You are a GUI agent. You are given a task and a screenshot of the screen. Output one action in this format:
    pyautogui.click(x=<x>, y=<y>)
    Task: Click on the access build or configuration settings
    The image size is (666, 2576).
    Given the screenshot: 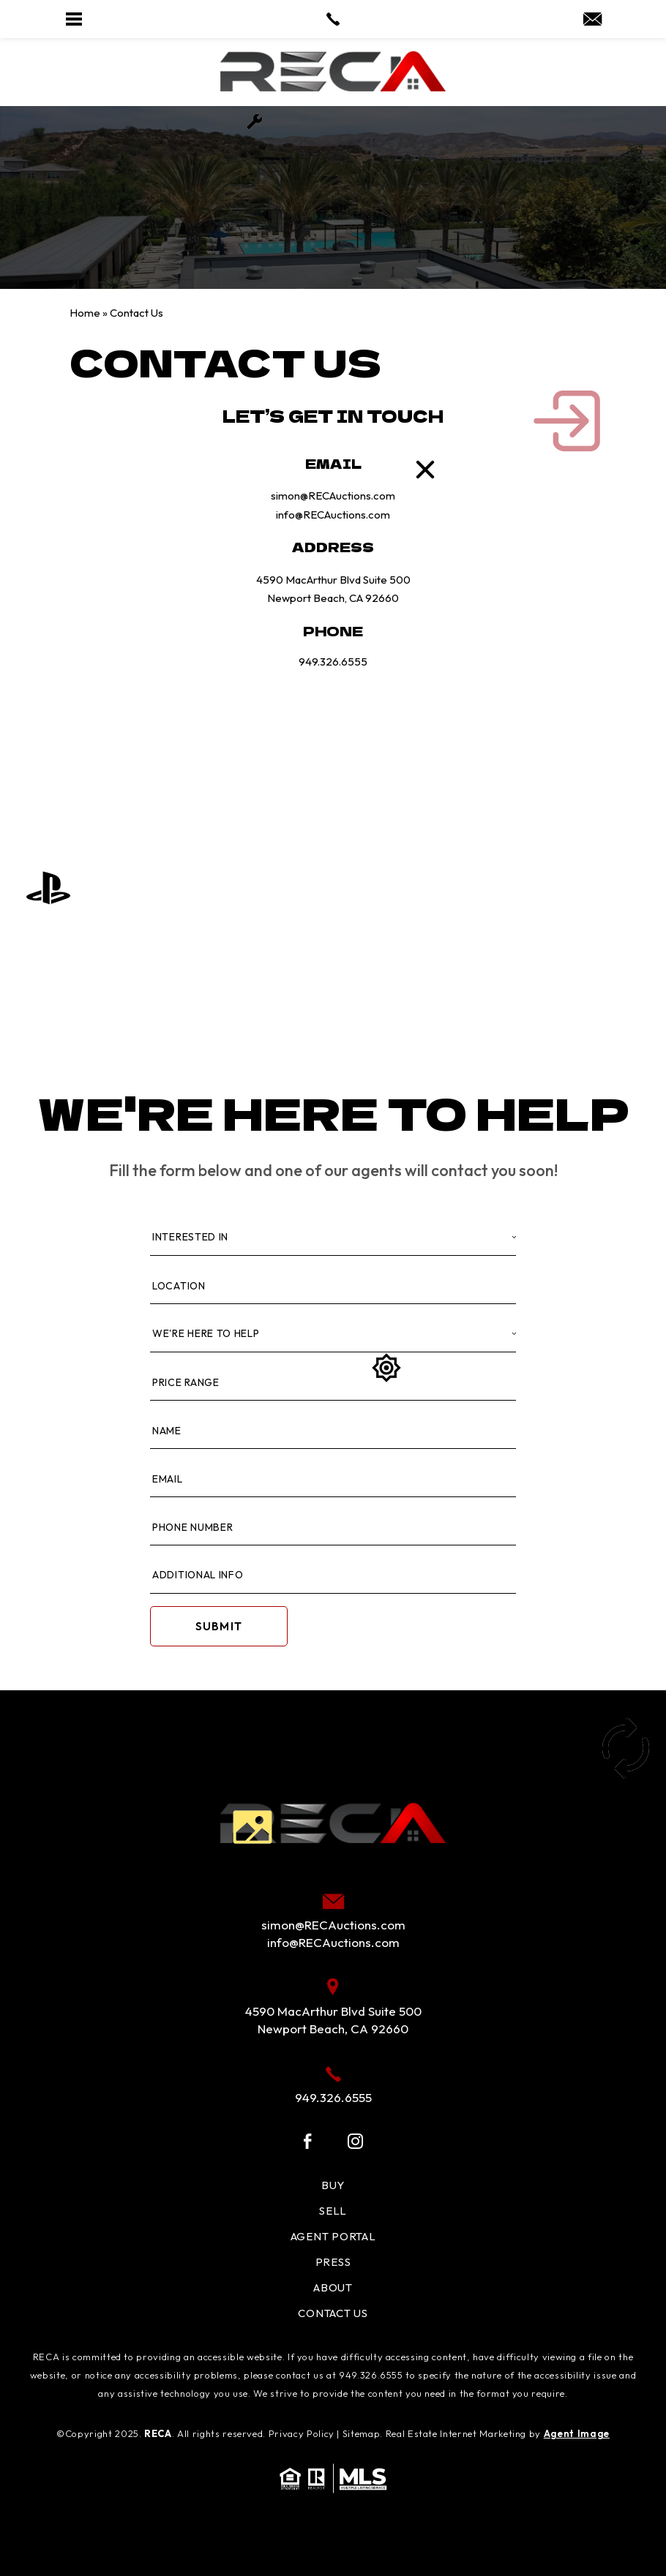 What is the action you would take?
    pyautogui.click(x=254, y=121)
    